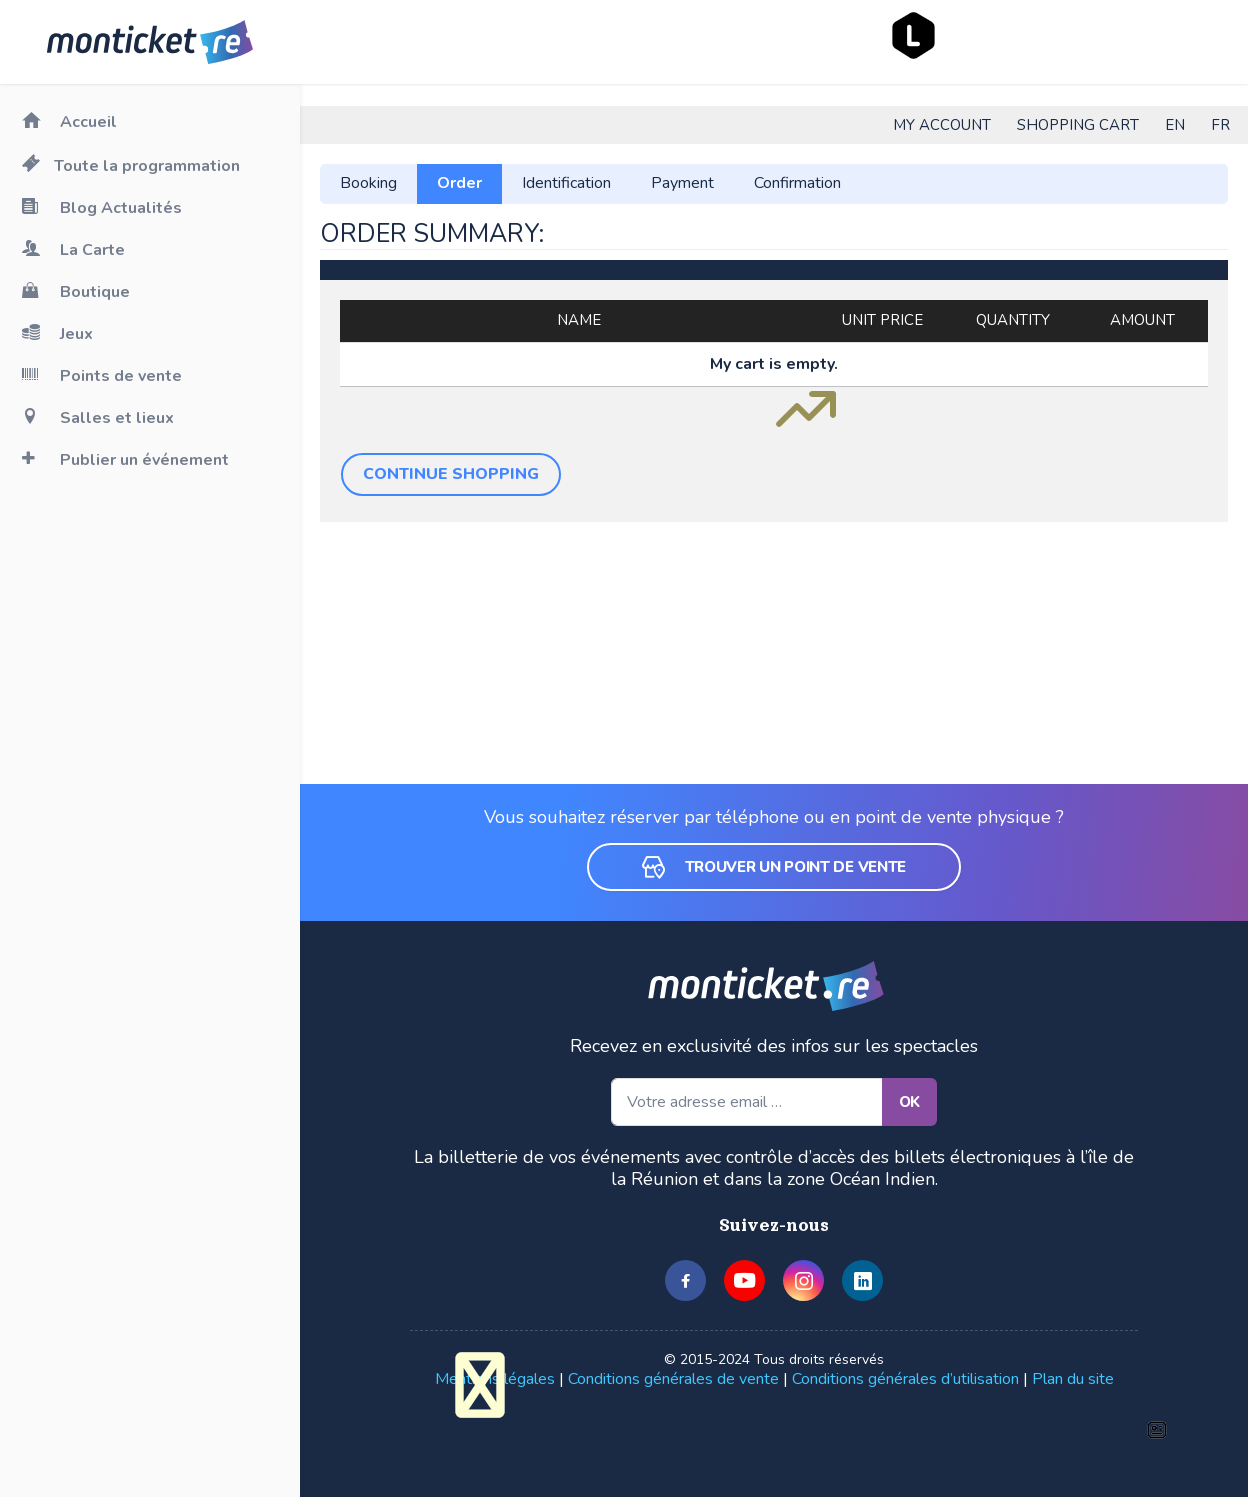 This screenshot has height=1497, width=1248. Describe the element at coordinates (806, 409) in the screenshot. I see `view trending or popular content` at that location.